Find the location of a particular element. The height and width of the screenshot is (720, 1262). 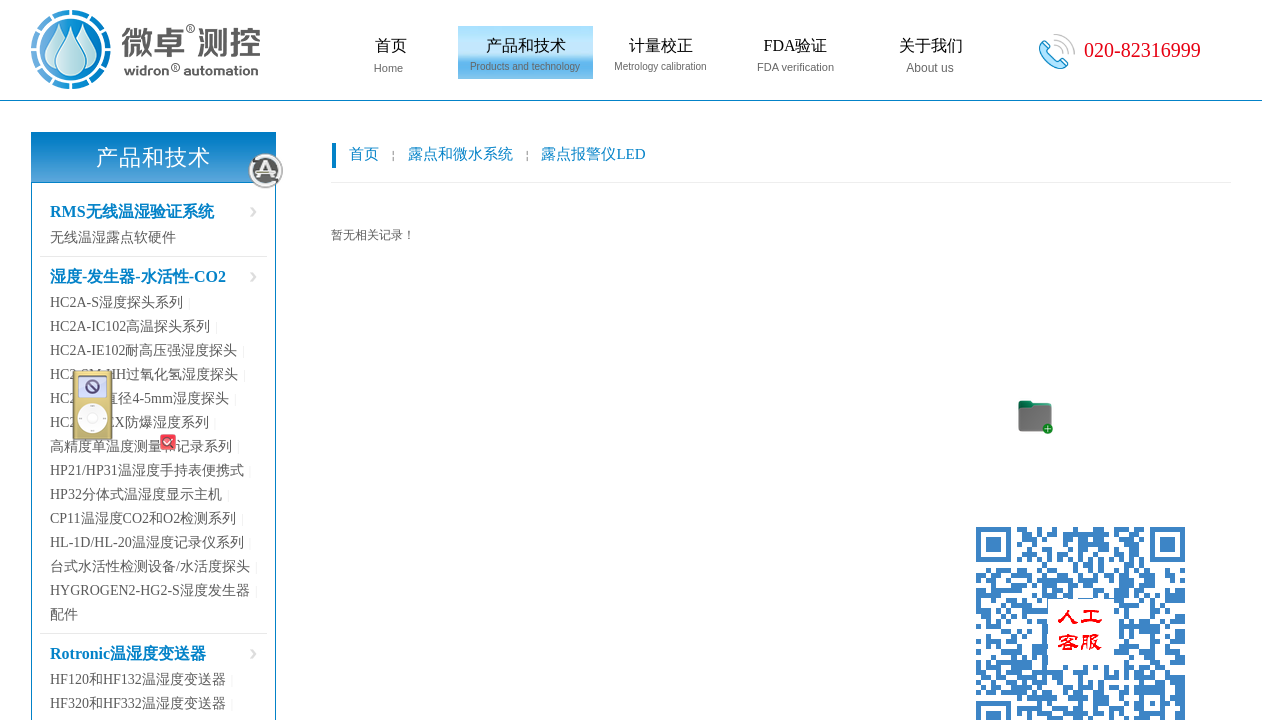

check for available software updates is located at coordinates (265, 170).